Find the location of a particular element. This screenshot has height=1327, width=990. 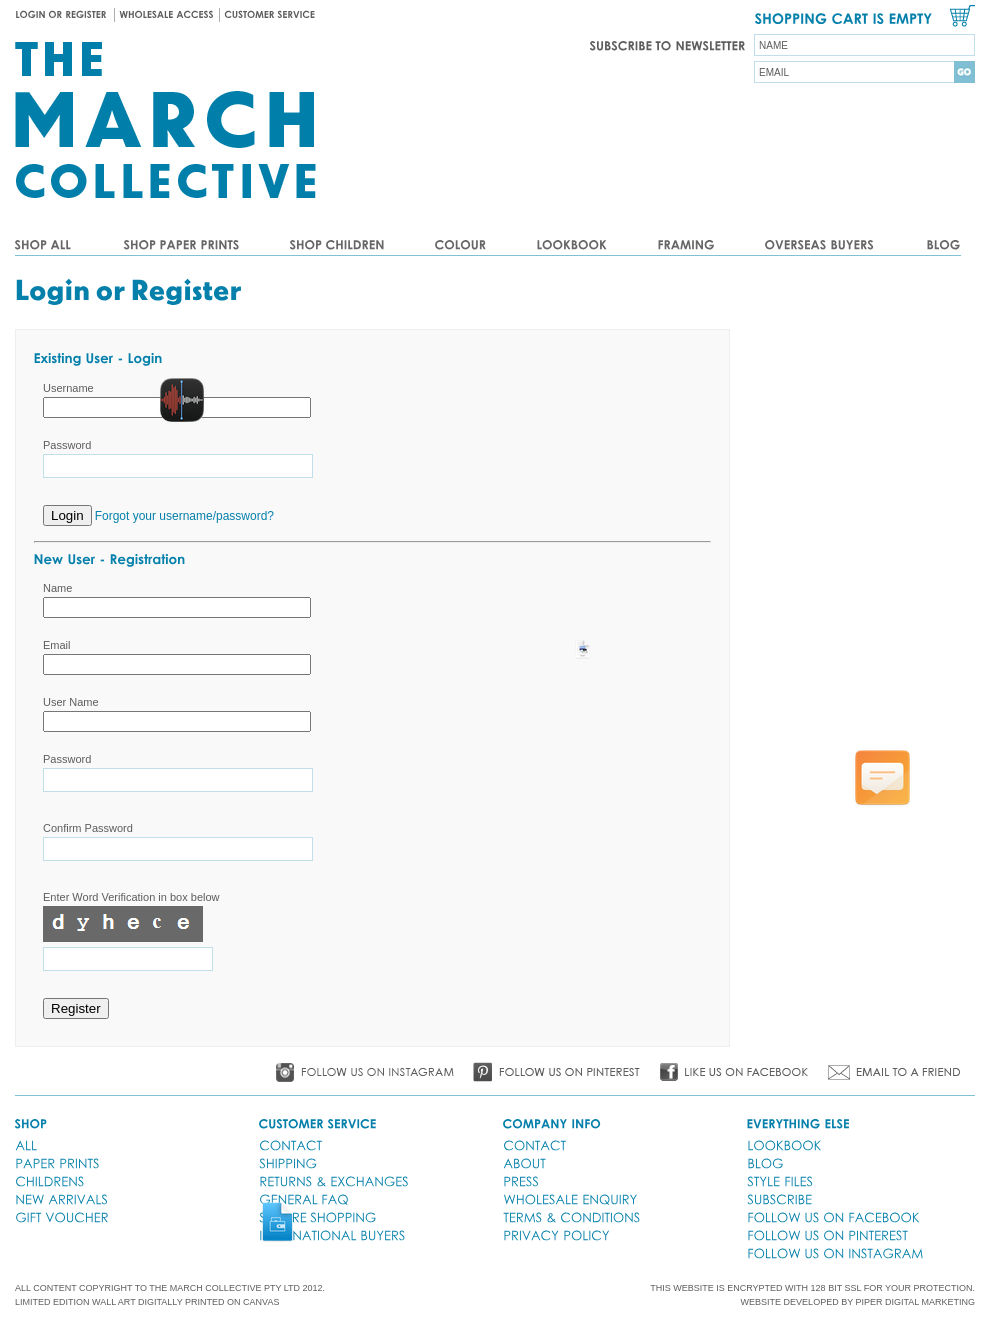

a tiff image file is located at coordinates (582, 649).